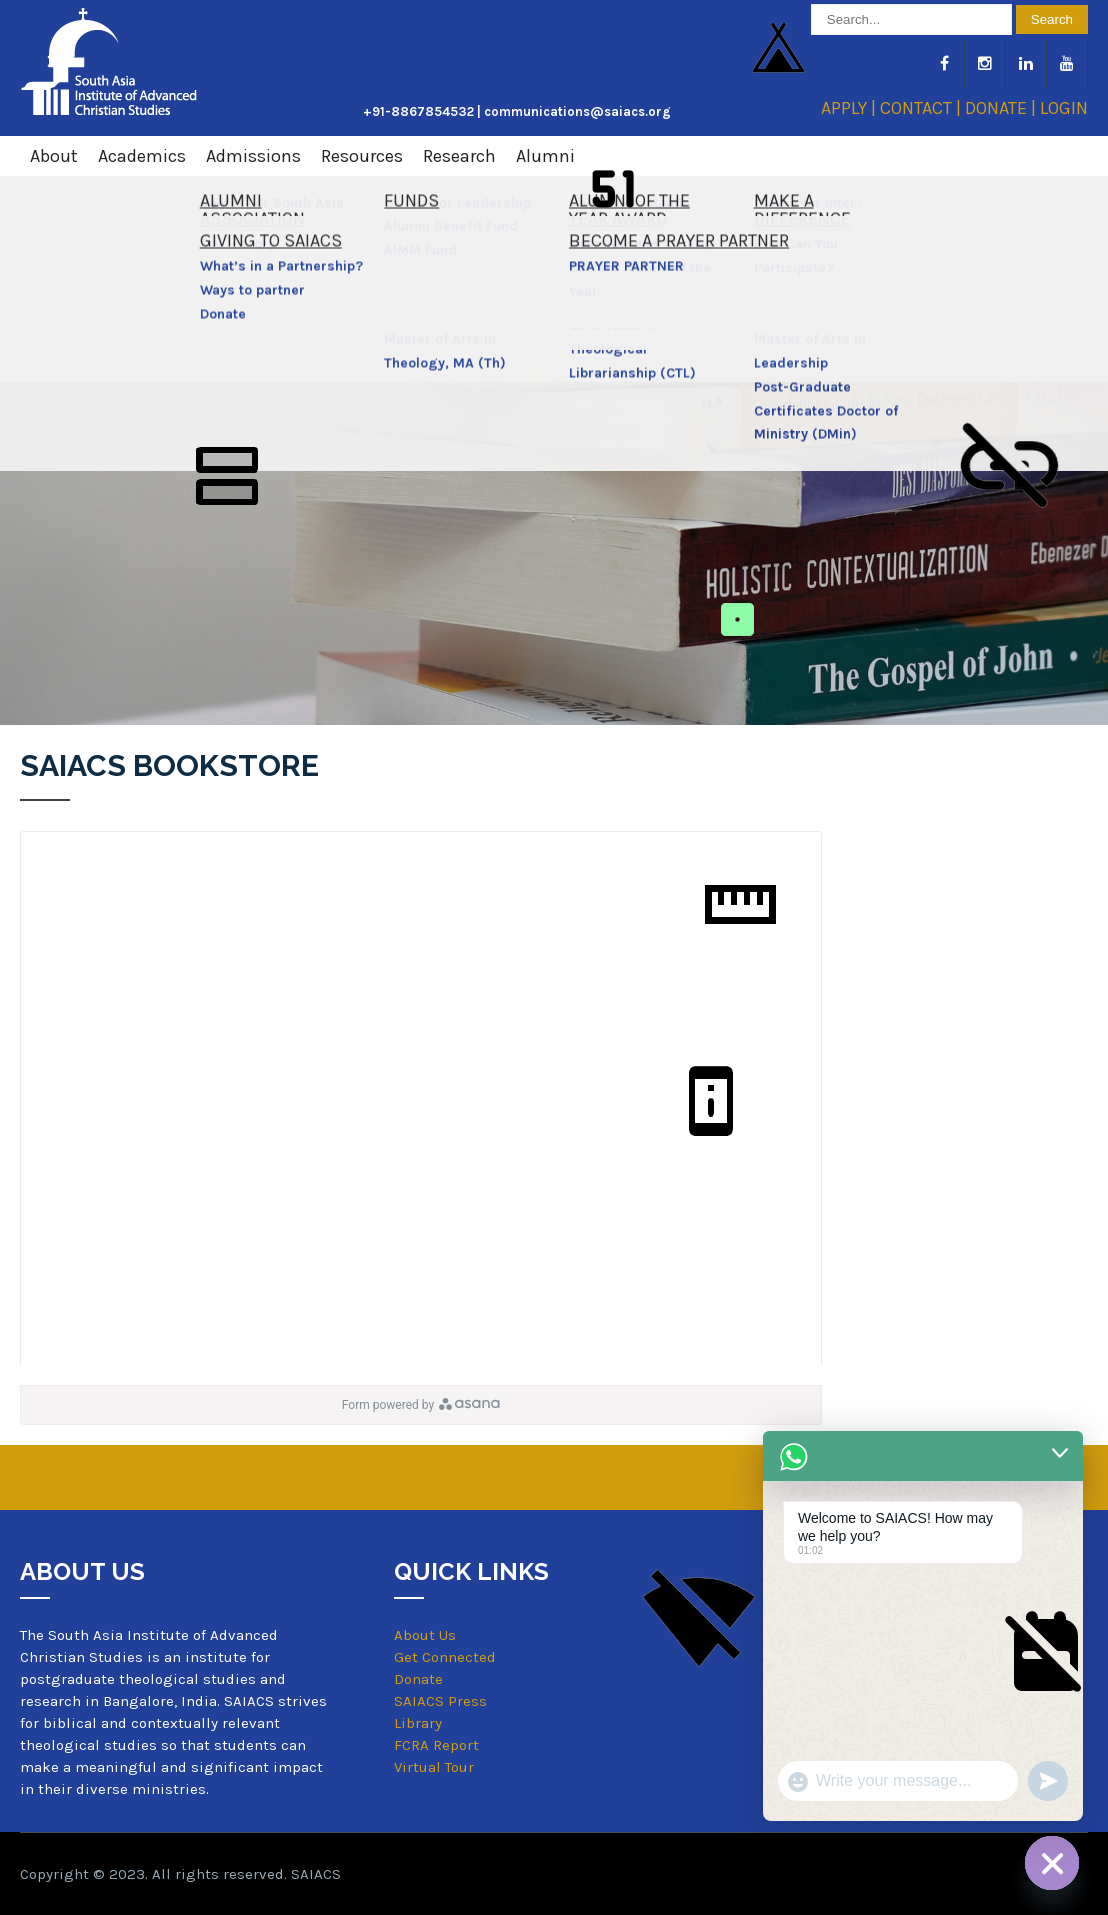 Image resolution: width=1108 pixels, height=1915 pixels. I want to click on indicates item number 51 in a list or sequence, so click(615, 189).